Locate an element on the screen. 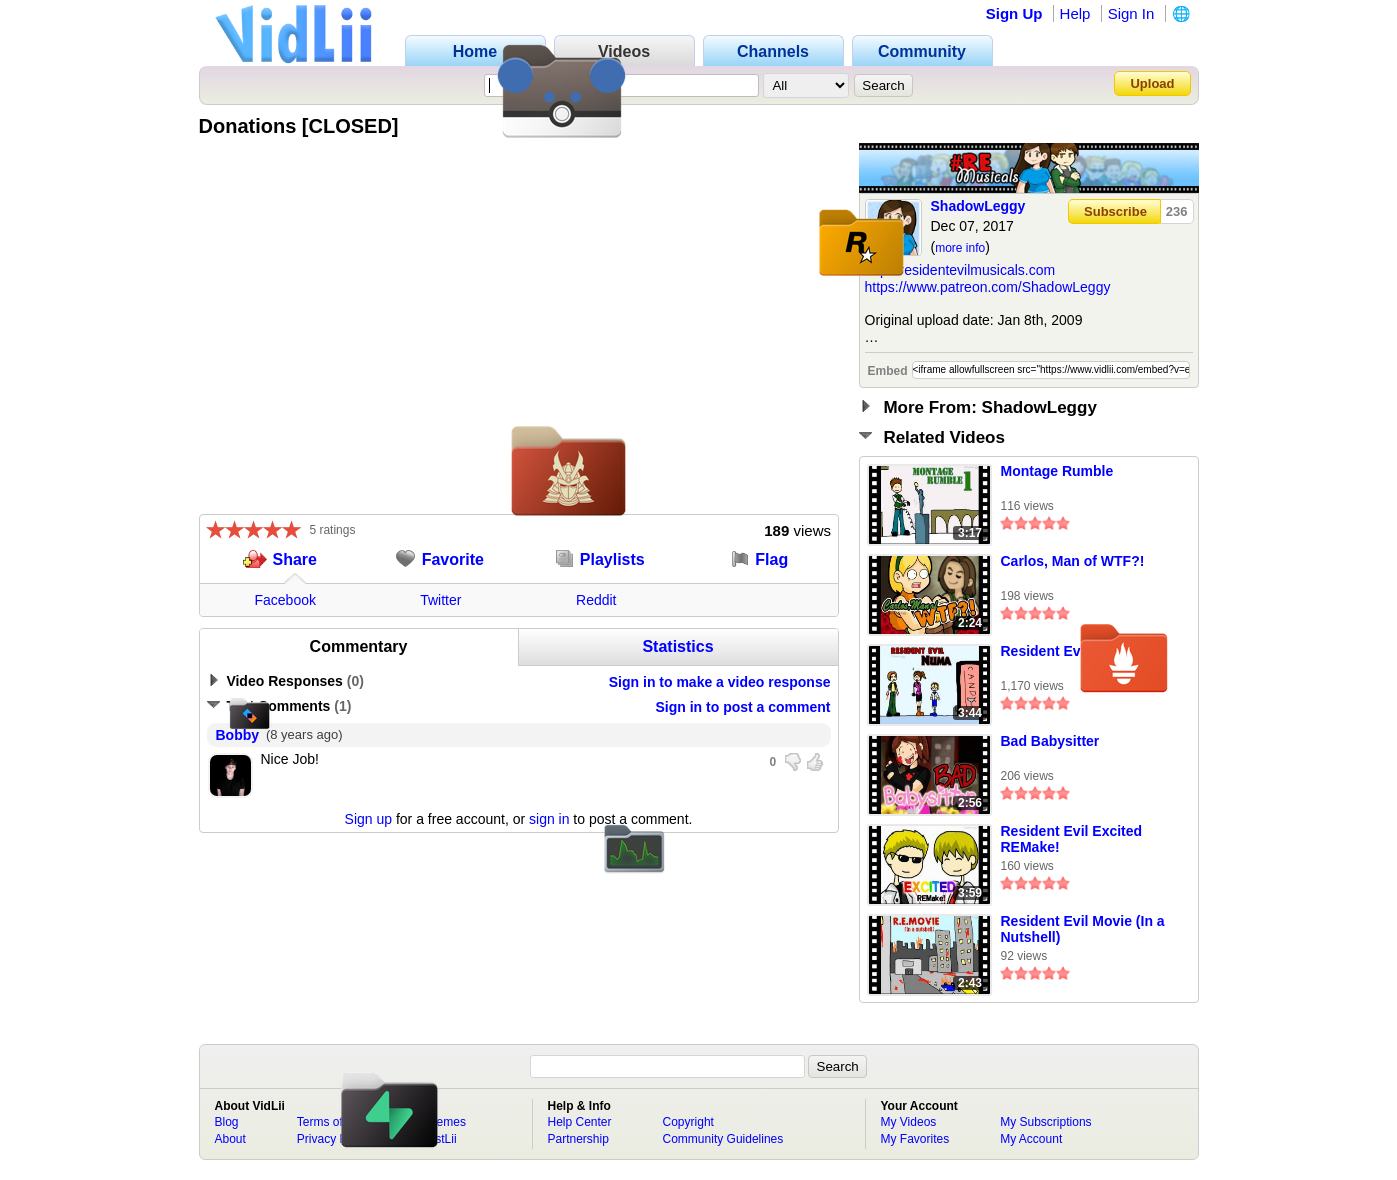 This screenshot has width=1397, height=1180. folder containing pokémon heavy ball assets is located at coordinates (561, 94).